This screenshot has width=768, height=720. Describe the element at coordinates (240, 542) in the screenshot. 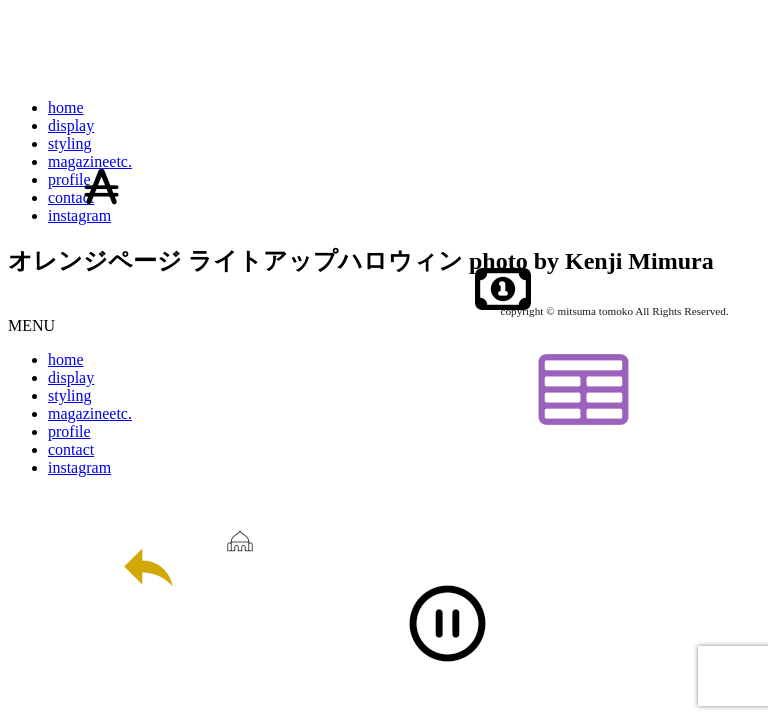

I see `find nearby mosques` at that location.